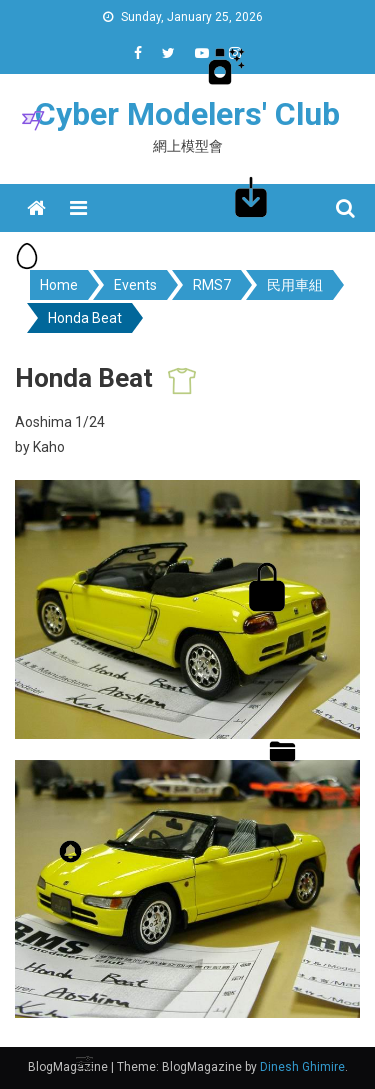 The width and height of the screenshot is (375, 1089). Describe the element at coordinates (282, 751) in the screenshot. I see `open folder to view contents` at that location.